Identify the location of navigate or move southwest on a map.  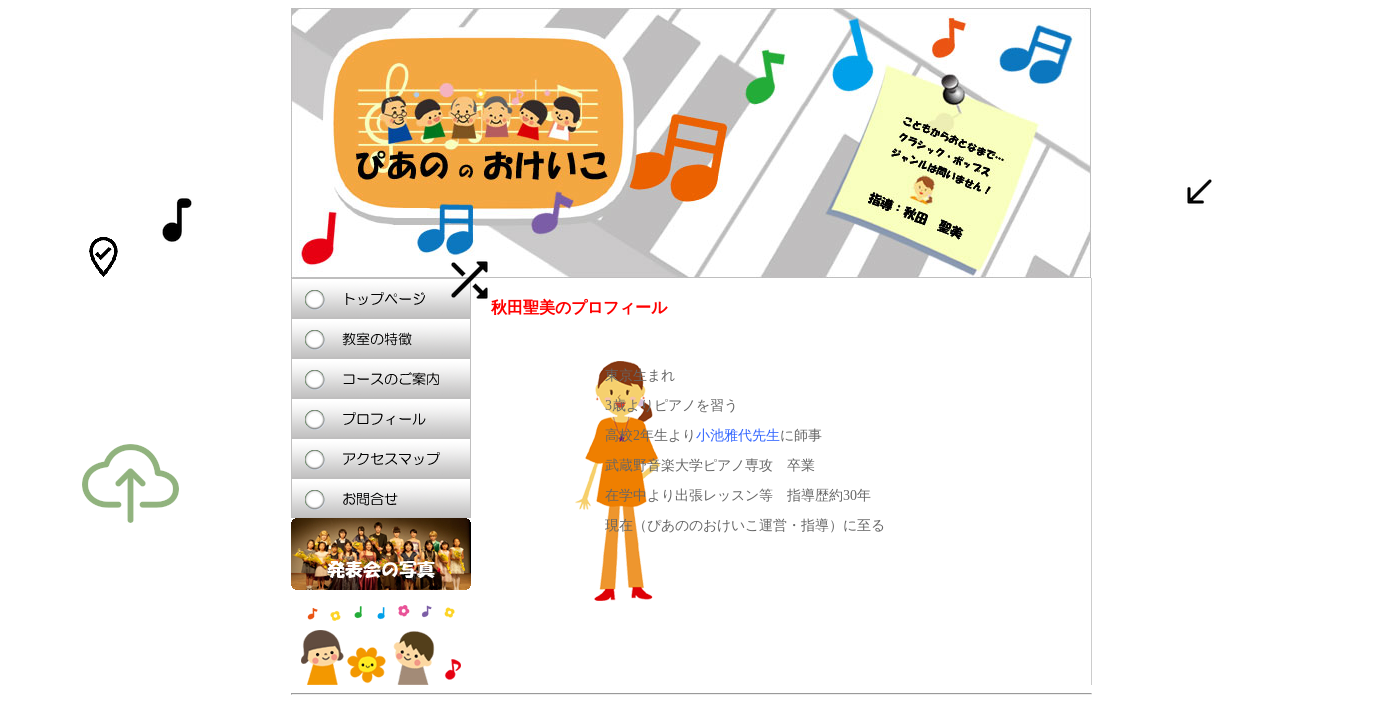
(1199, 192).